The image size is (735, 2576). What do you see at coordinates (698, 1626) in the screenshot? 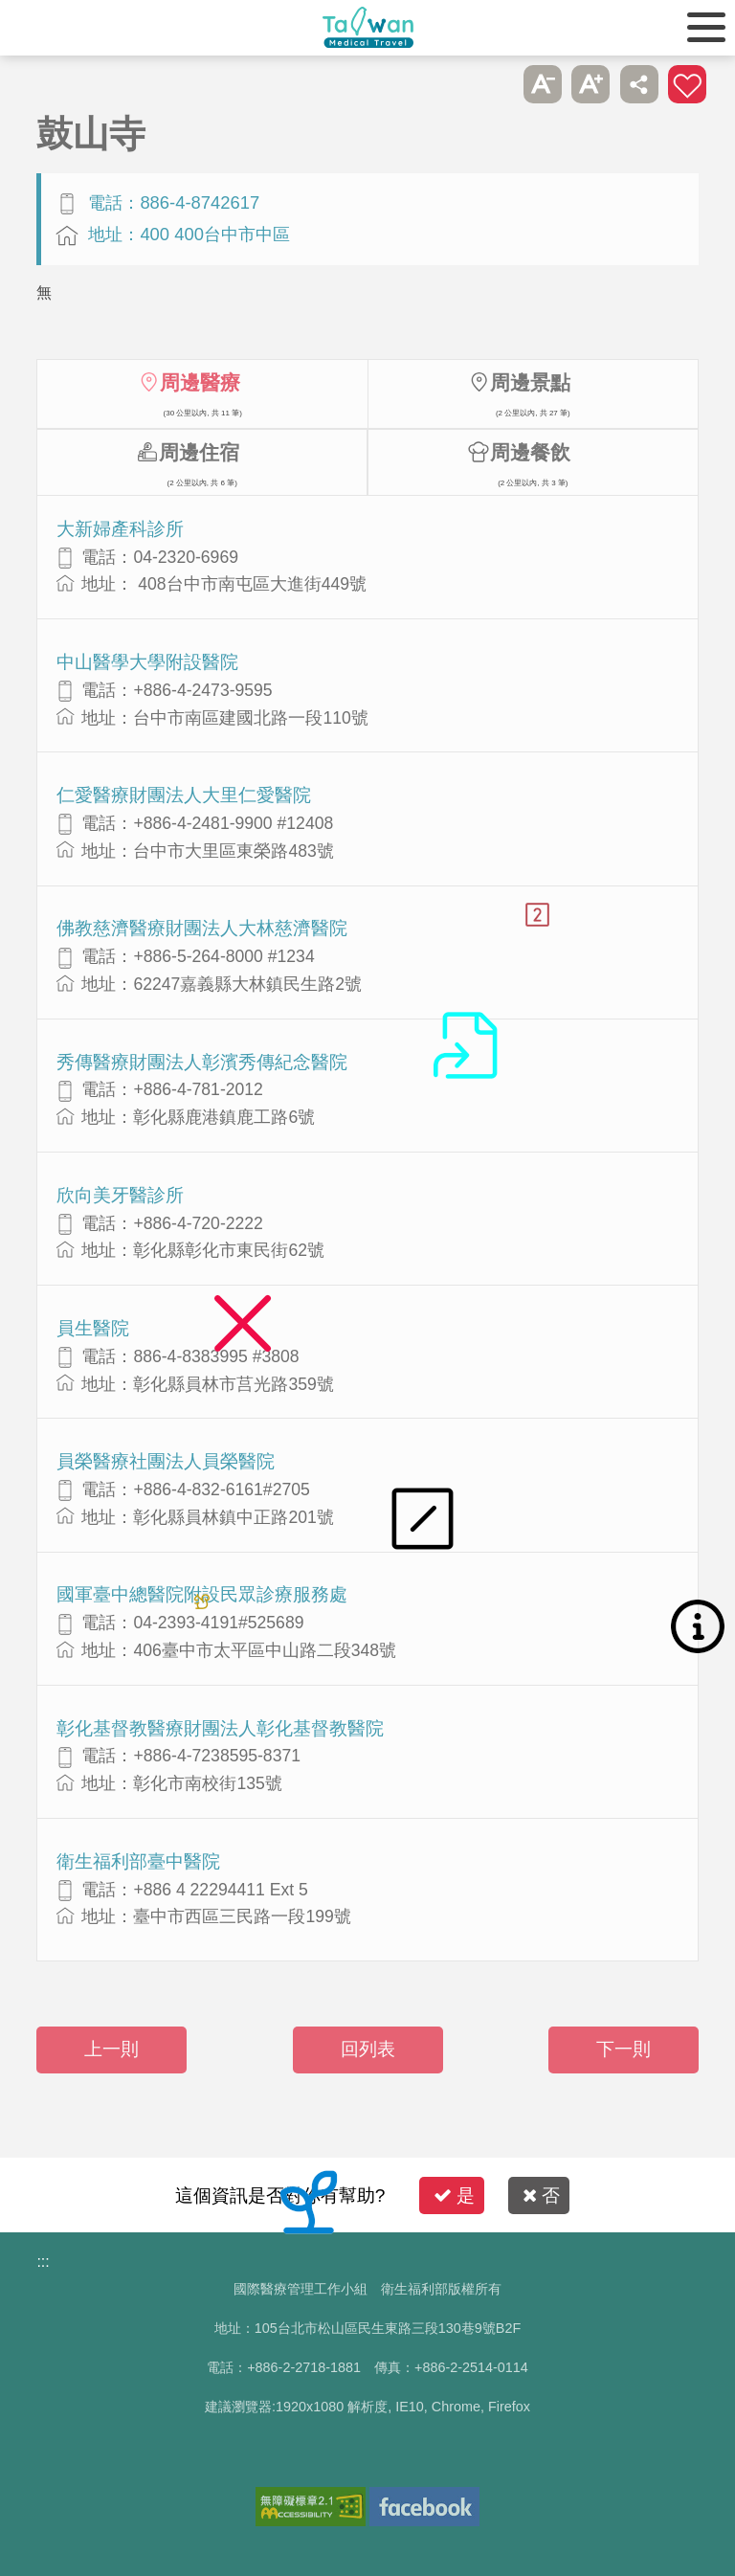
I see `view more information or details` at bounding box center [698, 1626].